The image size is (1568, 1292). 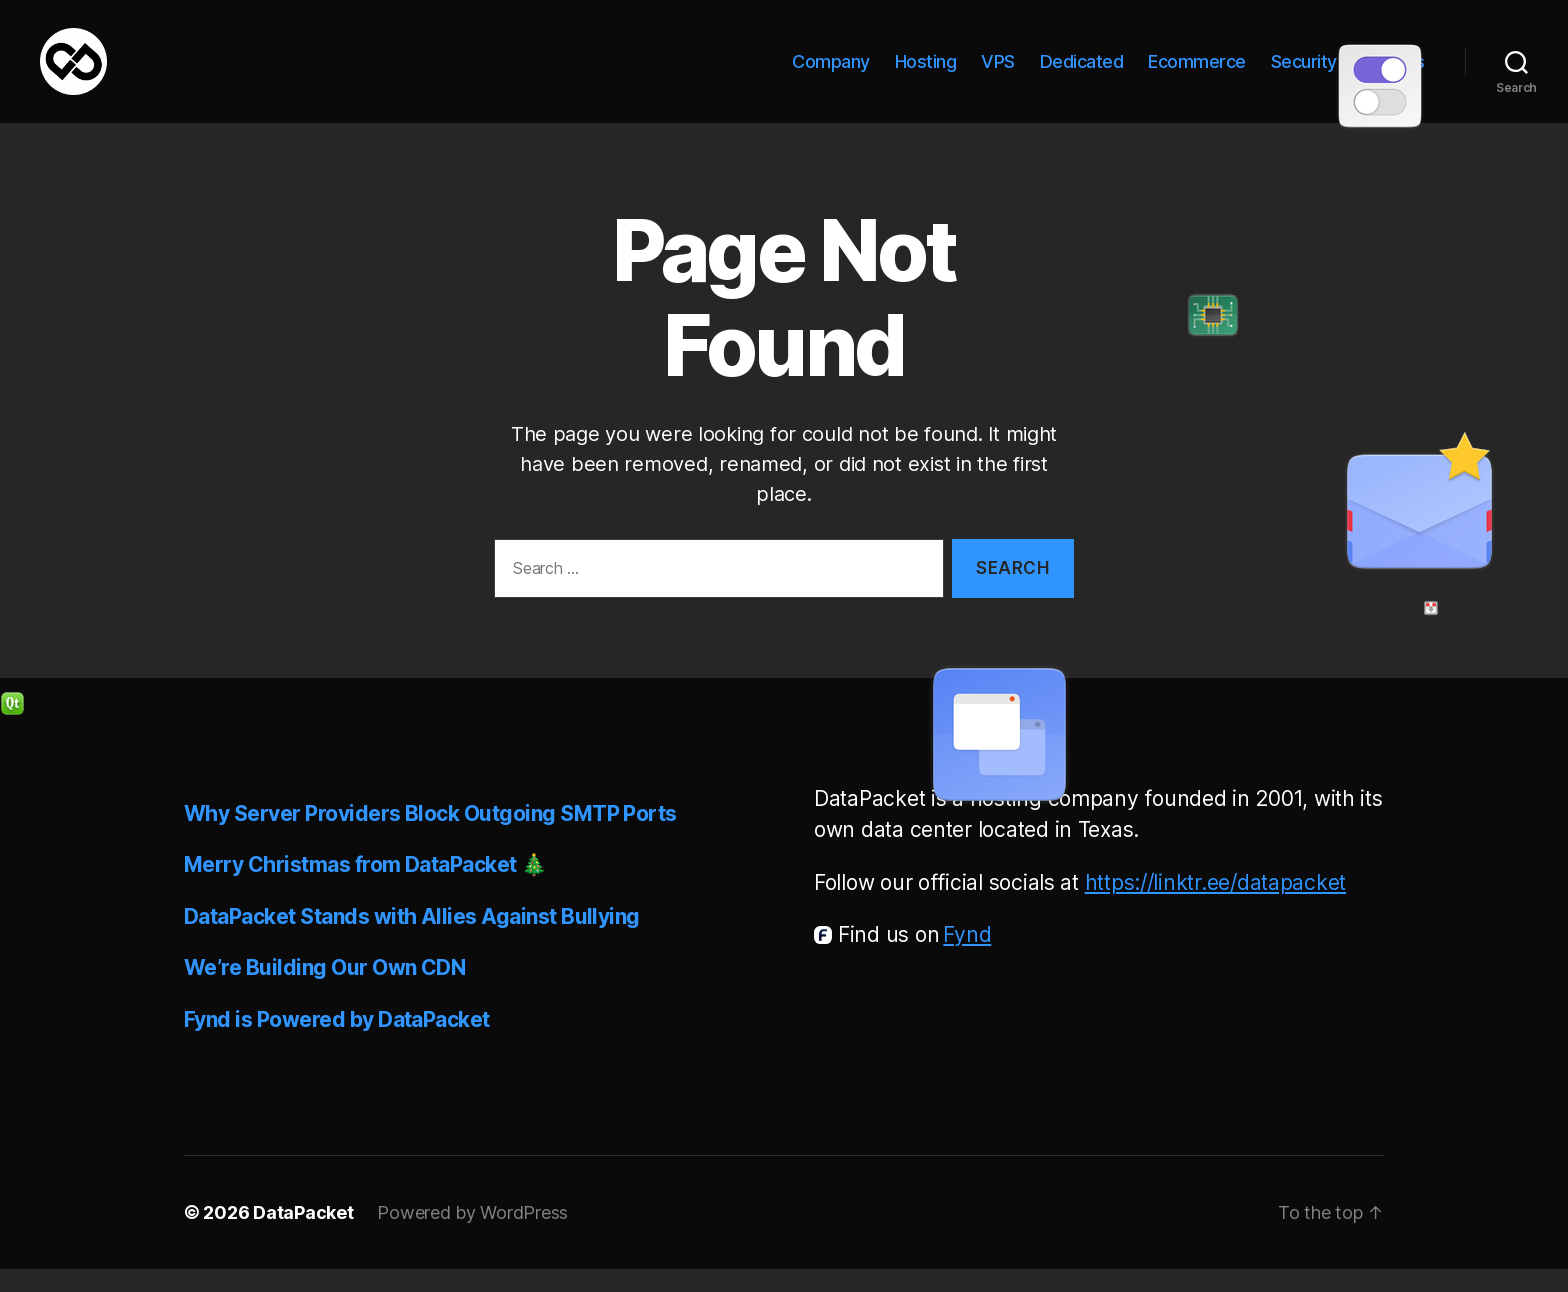 I want to click on open Transmission BitTorrent client, so click(x=1431, y=608).